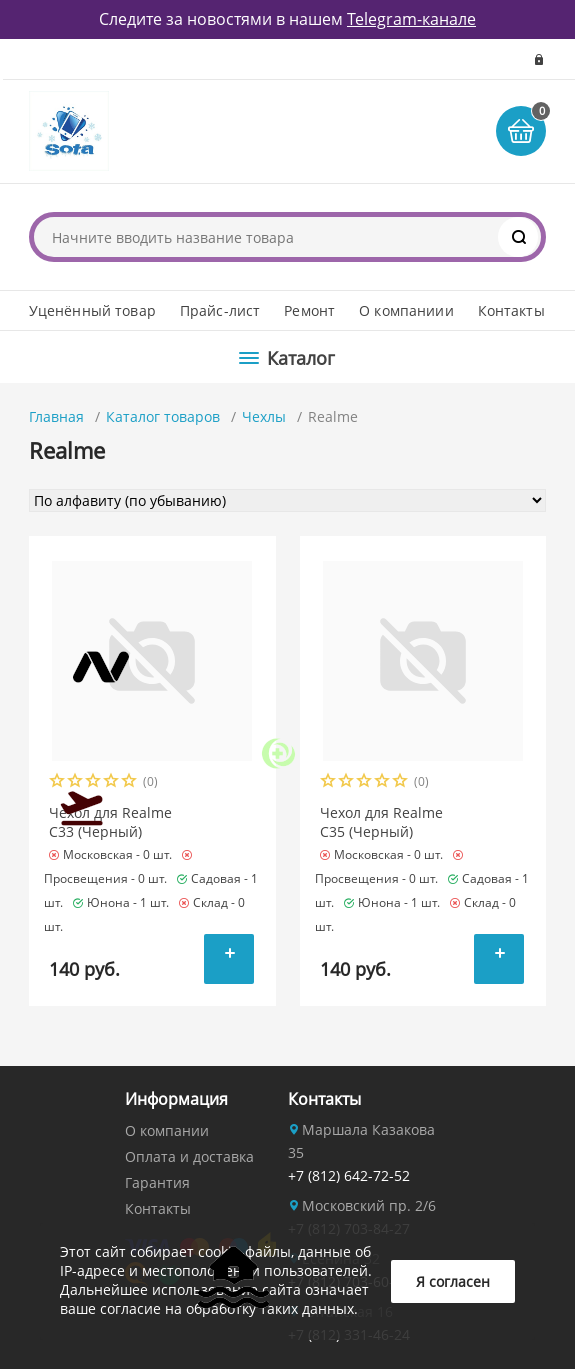 This screenshot has width=575, height=1369. What do you see at coordinates (278, 753) in the screenshot?
I see `medrt brand logo` at bounding box center [278, 753].